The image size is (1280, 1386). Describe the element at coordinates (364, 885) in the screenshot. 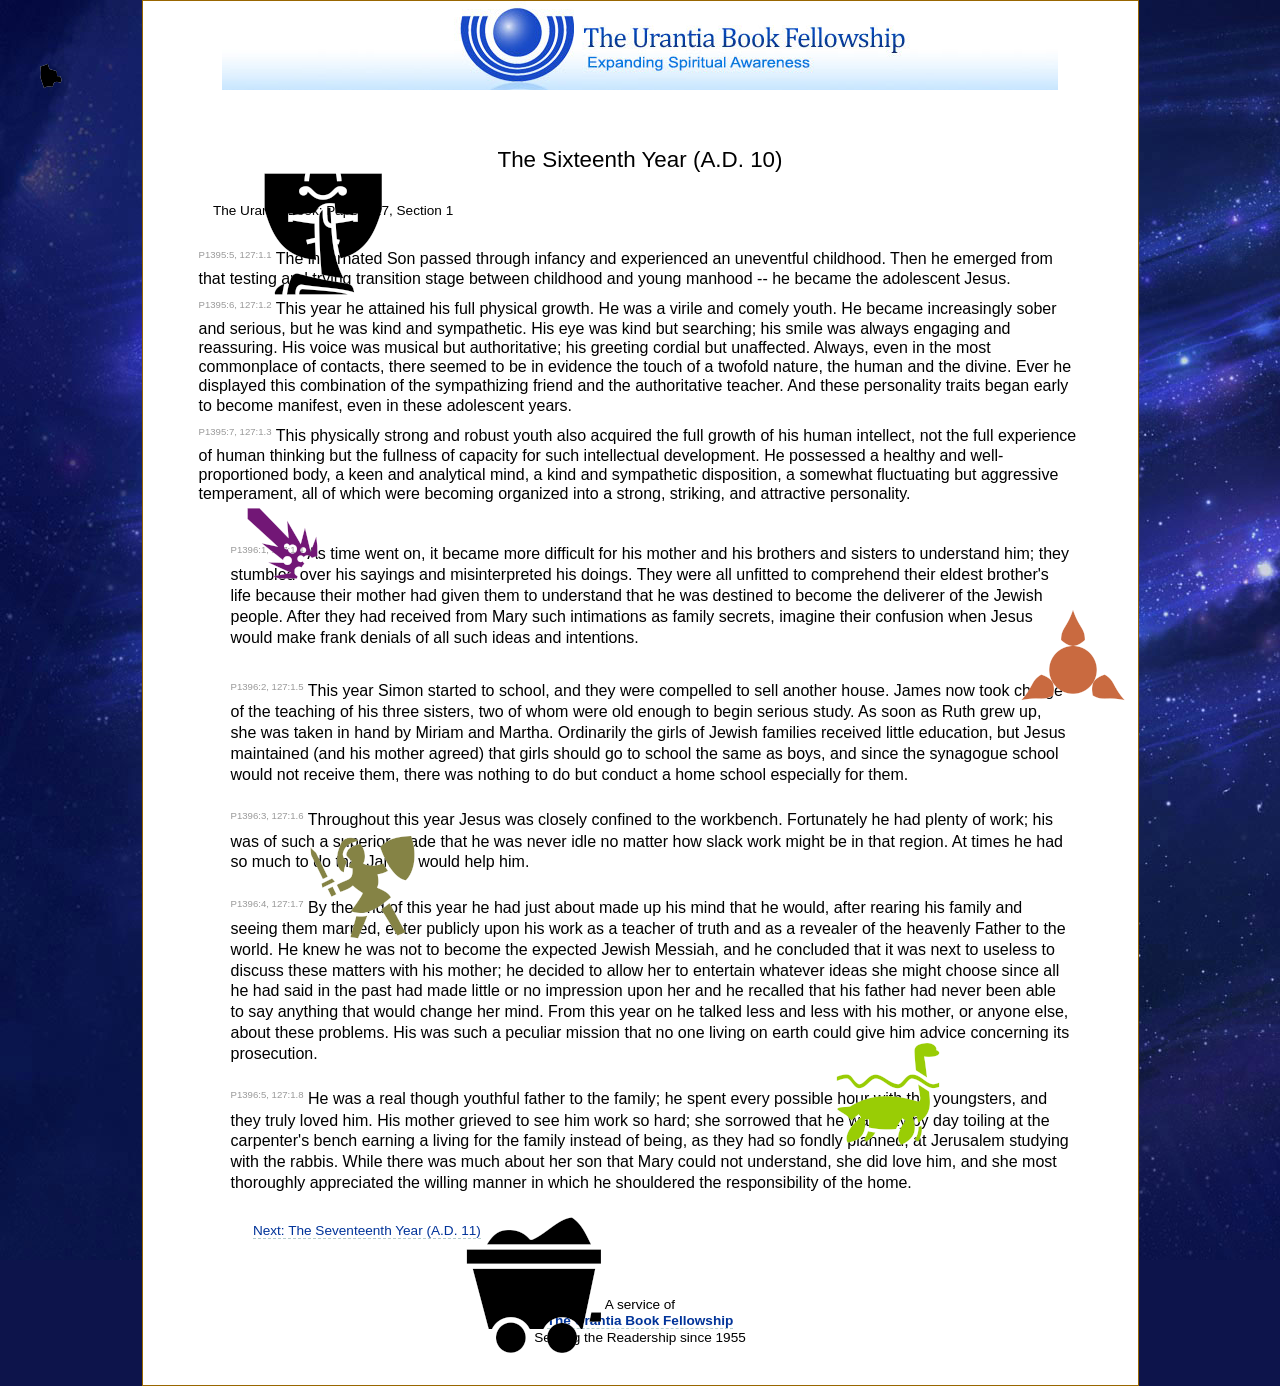

I see `select female warrior character class` at that location.